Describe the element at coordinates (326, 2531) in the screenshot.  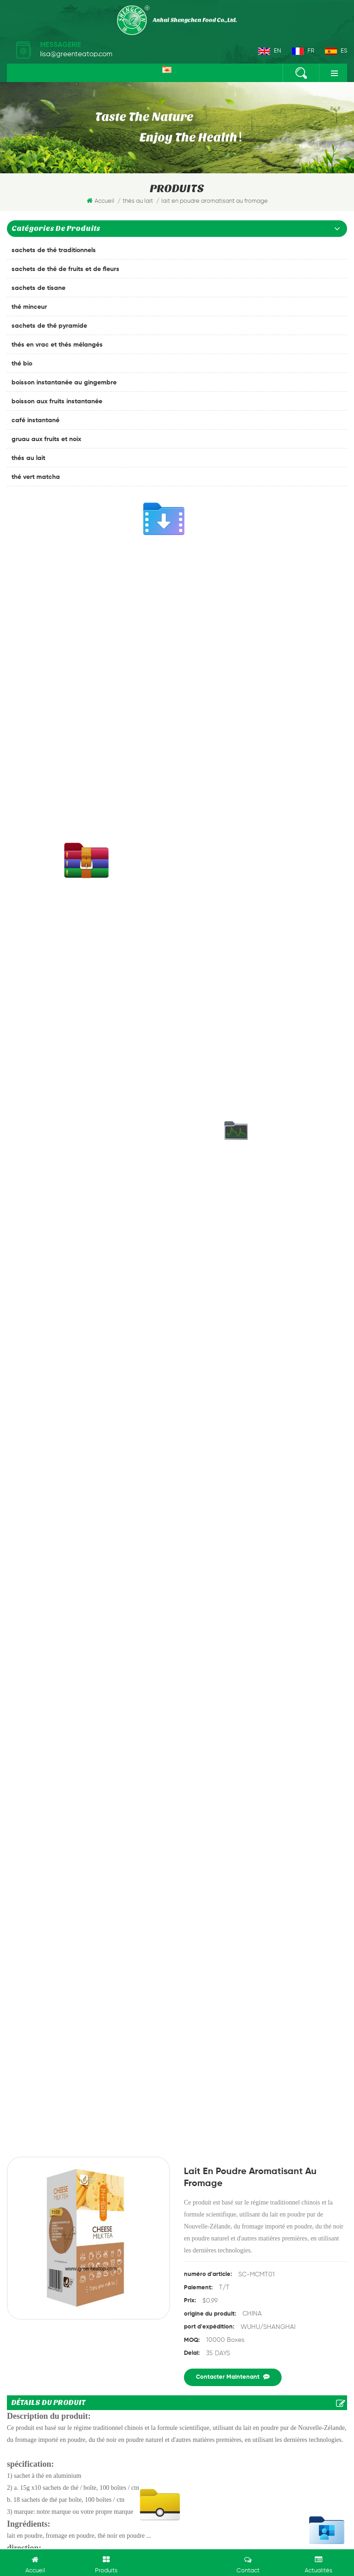
I see `folder containing microsoft intune company portal resources` at that location.